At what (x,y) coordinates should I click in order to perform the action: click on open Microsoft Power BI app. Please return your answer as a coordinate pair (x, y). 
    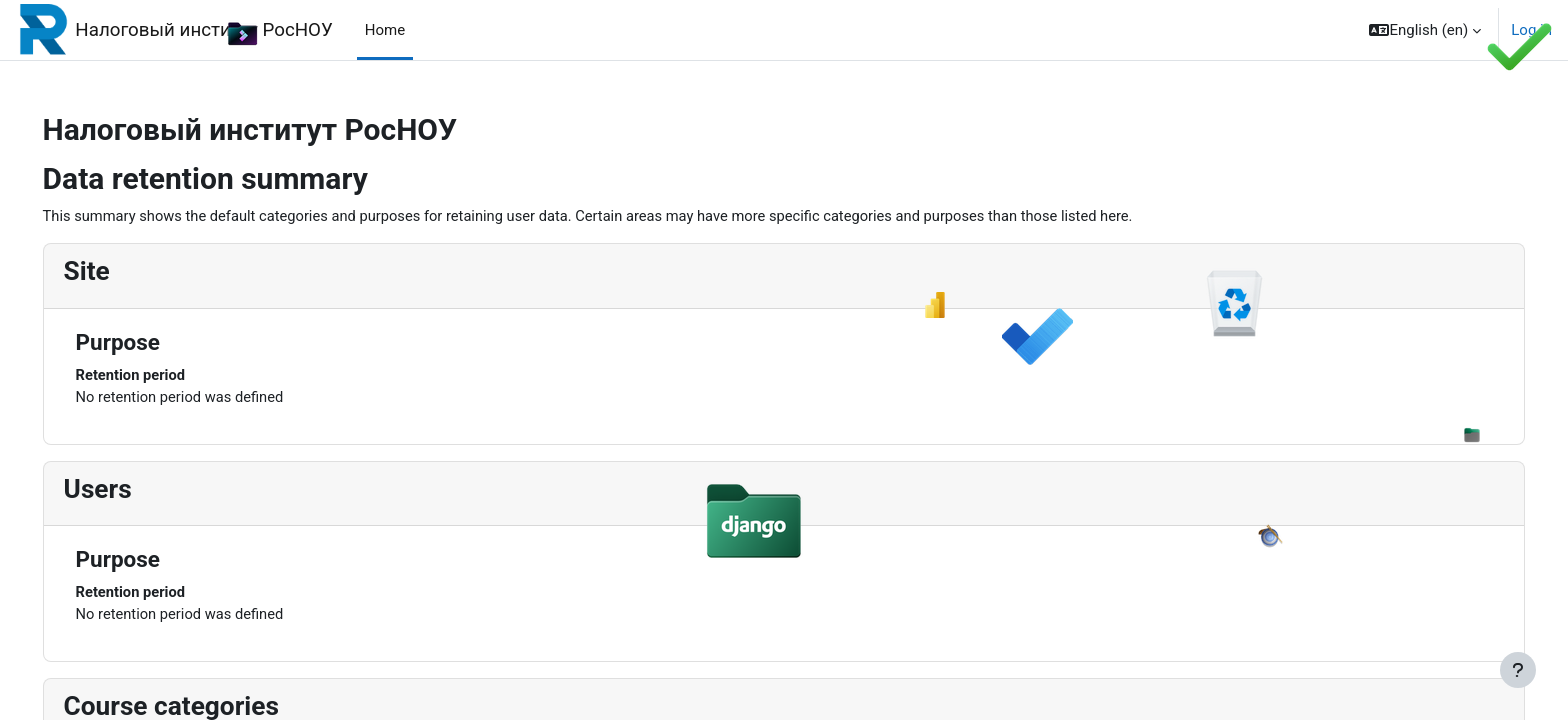
    Looking at the image, I should click on (935, 305).